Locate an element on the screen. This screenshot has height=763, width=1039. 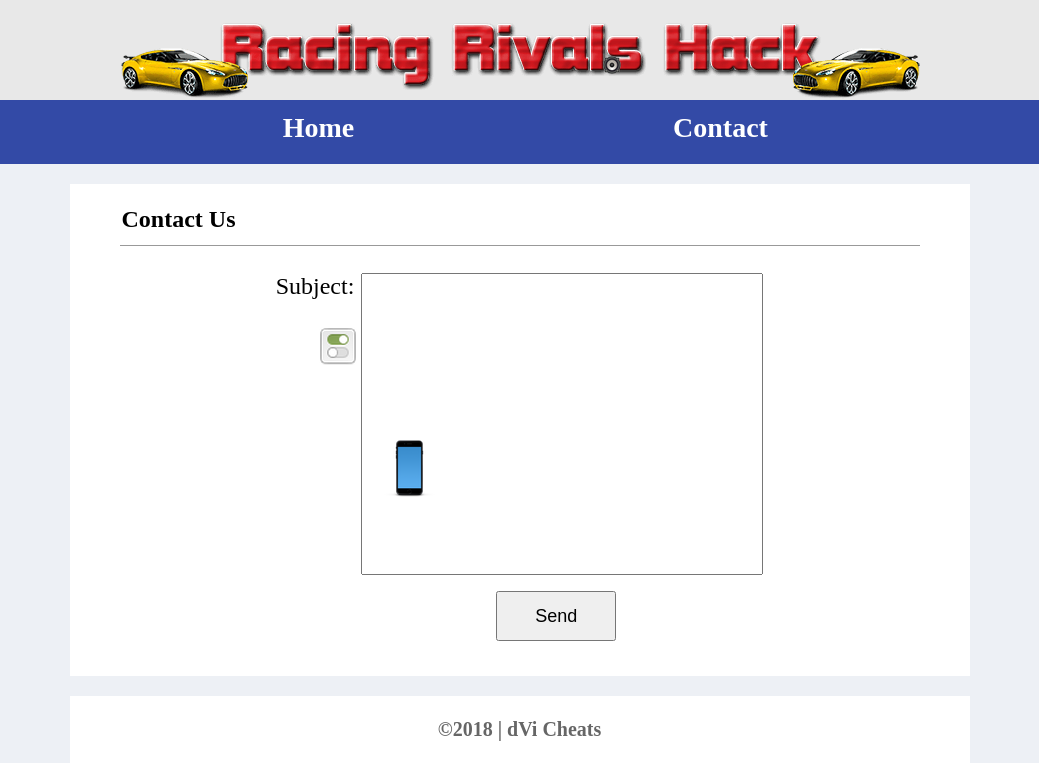
connect or sync an iPhone device is located at coordinates (409, 468).